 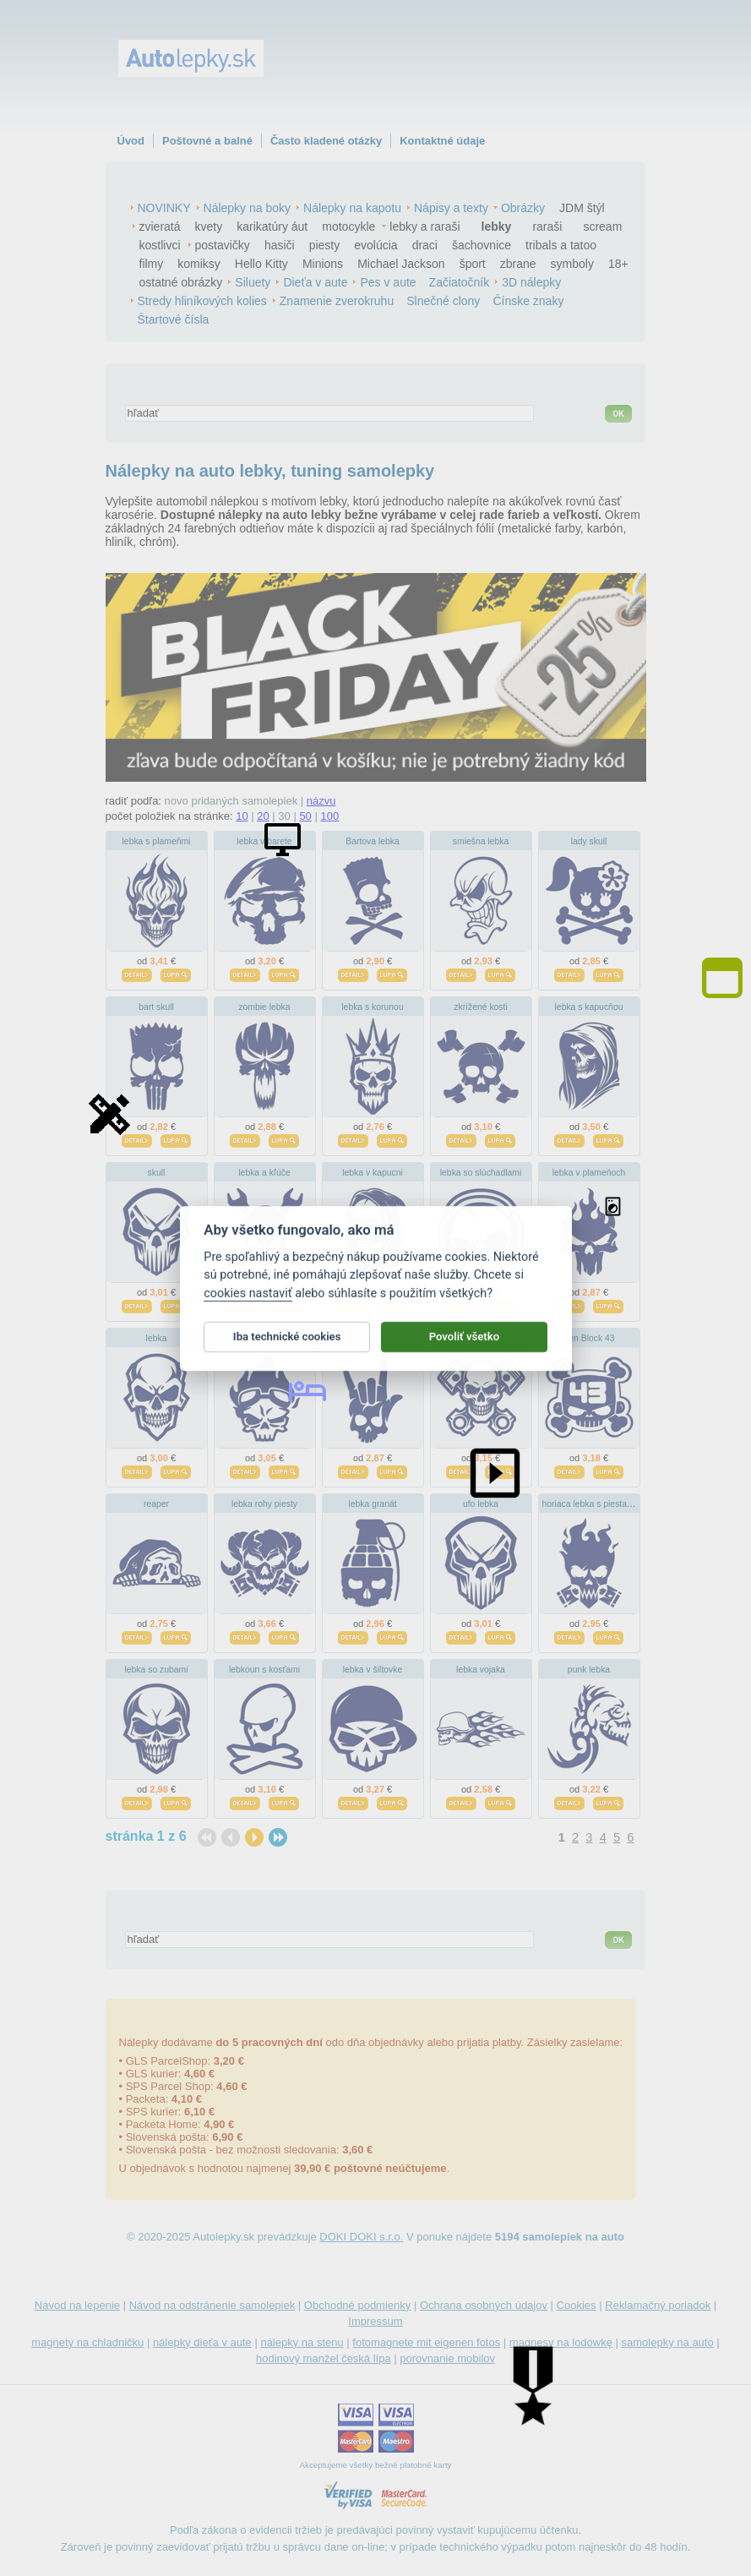 I want to click on view accommodation or hotel options, so click(x=307, y=1391).